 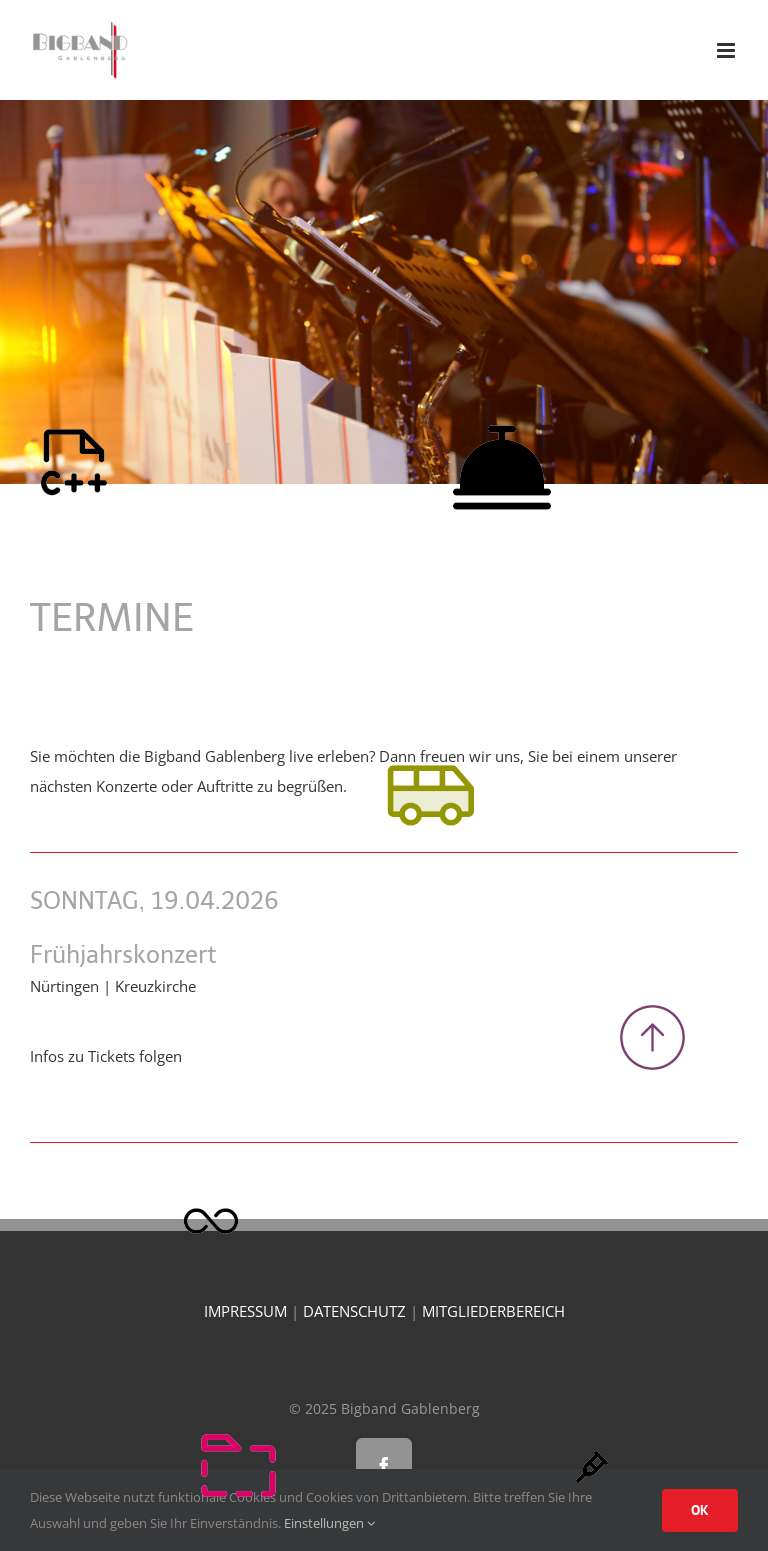 I want to click on indicates accessibility or mobility assistance options, so click(x=592, y=1467).